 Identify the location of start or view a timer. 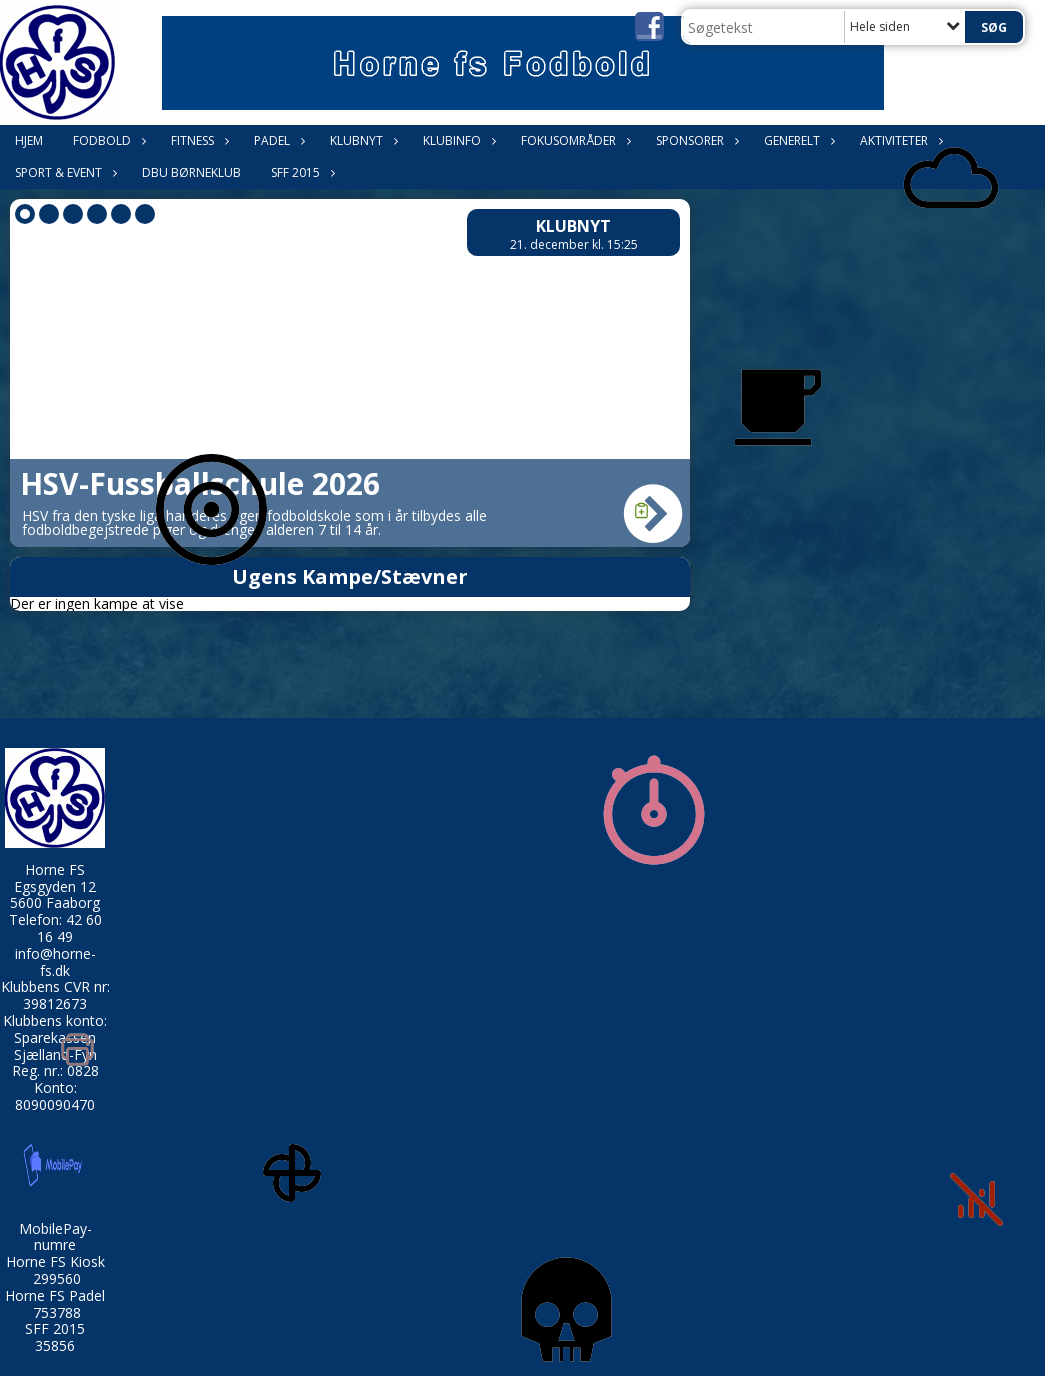
(654, 810).